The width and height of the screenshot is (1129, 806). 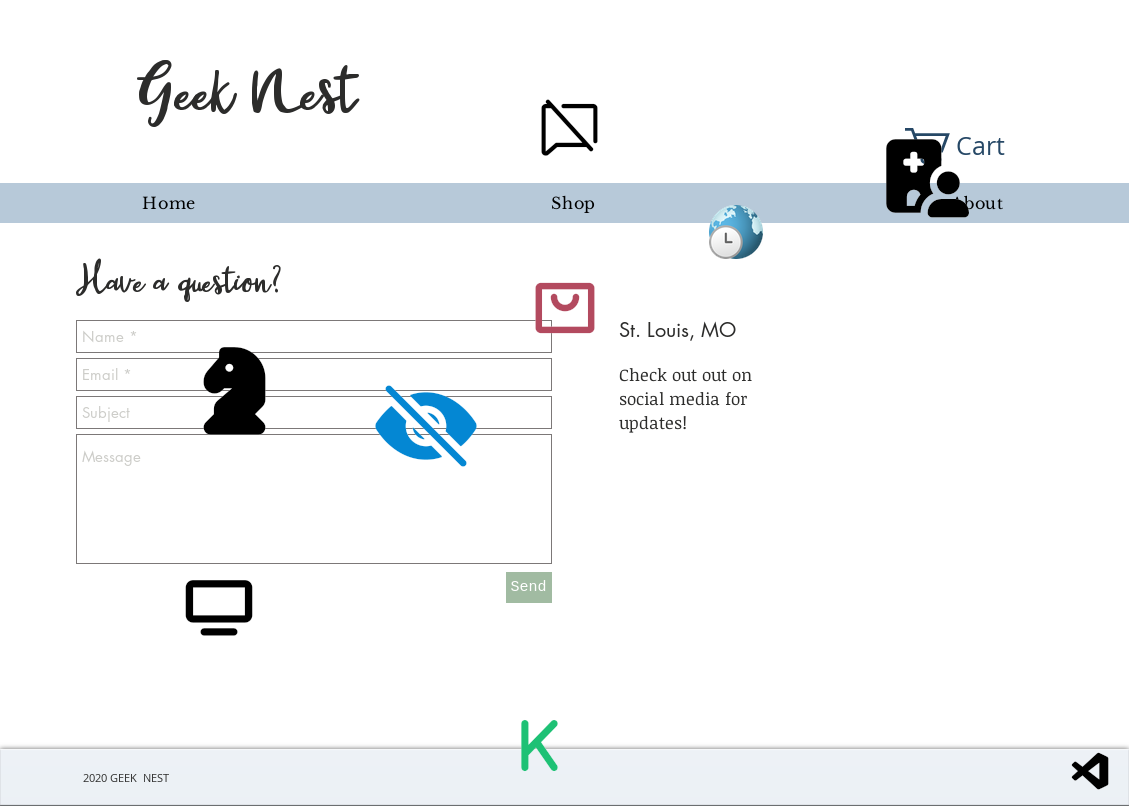 I want to click on represents the letter K as a keyboard shortcut indicator, so click(x=539, y=745).